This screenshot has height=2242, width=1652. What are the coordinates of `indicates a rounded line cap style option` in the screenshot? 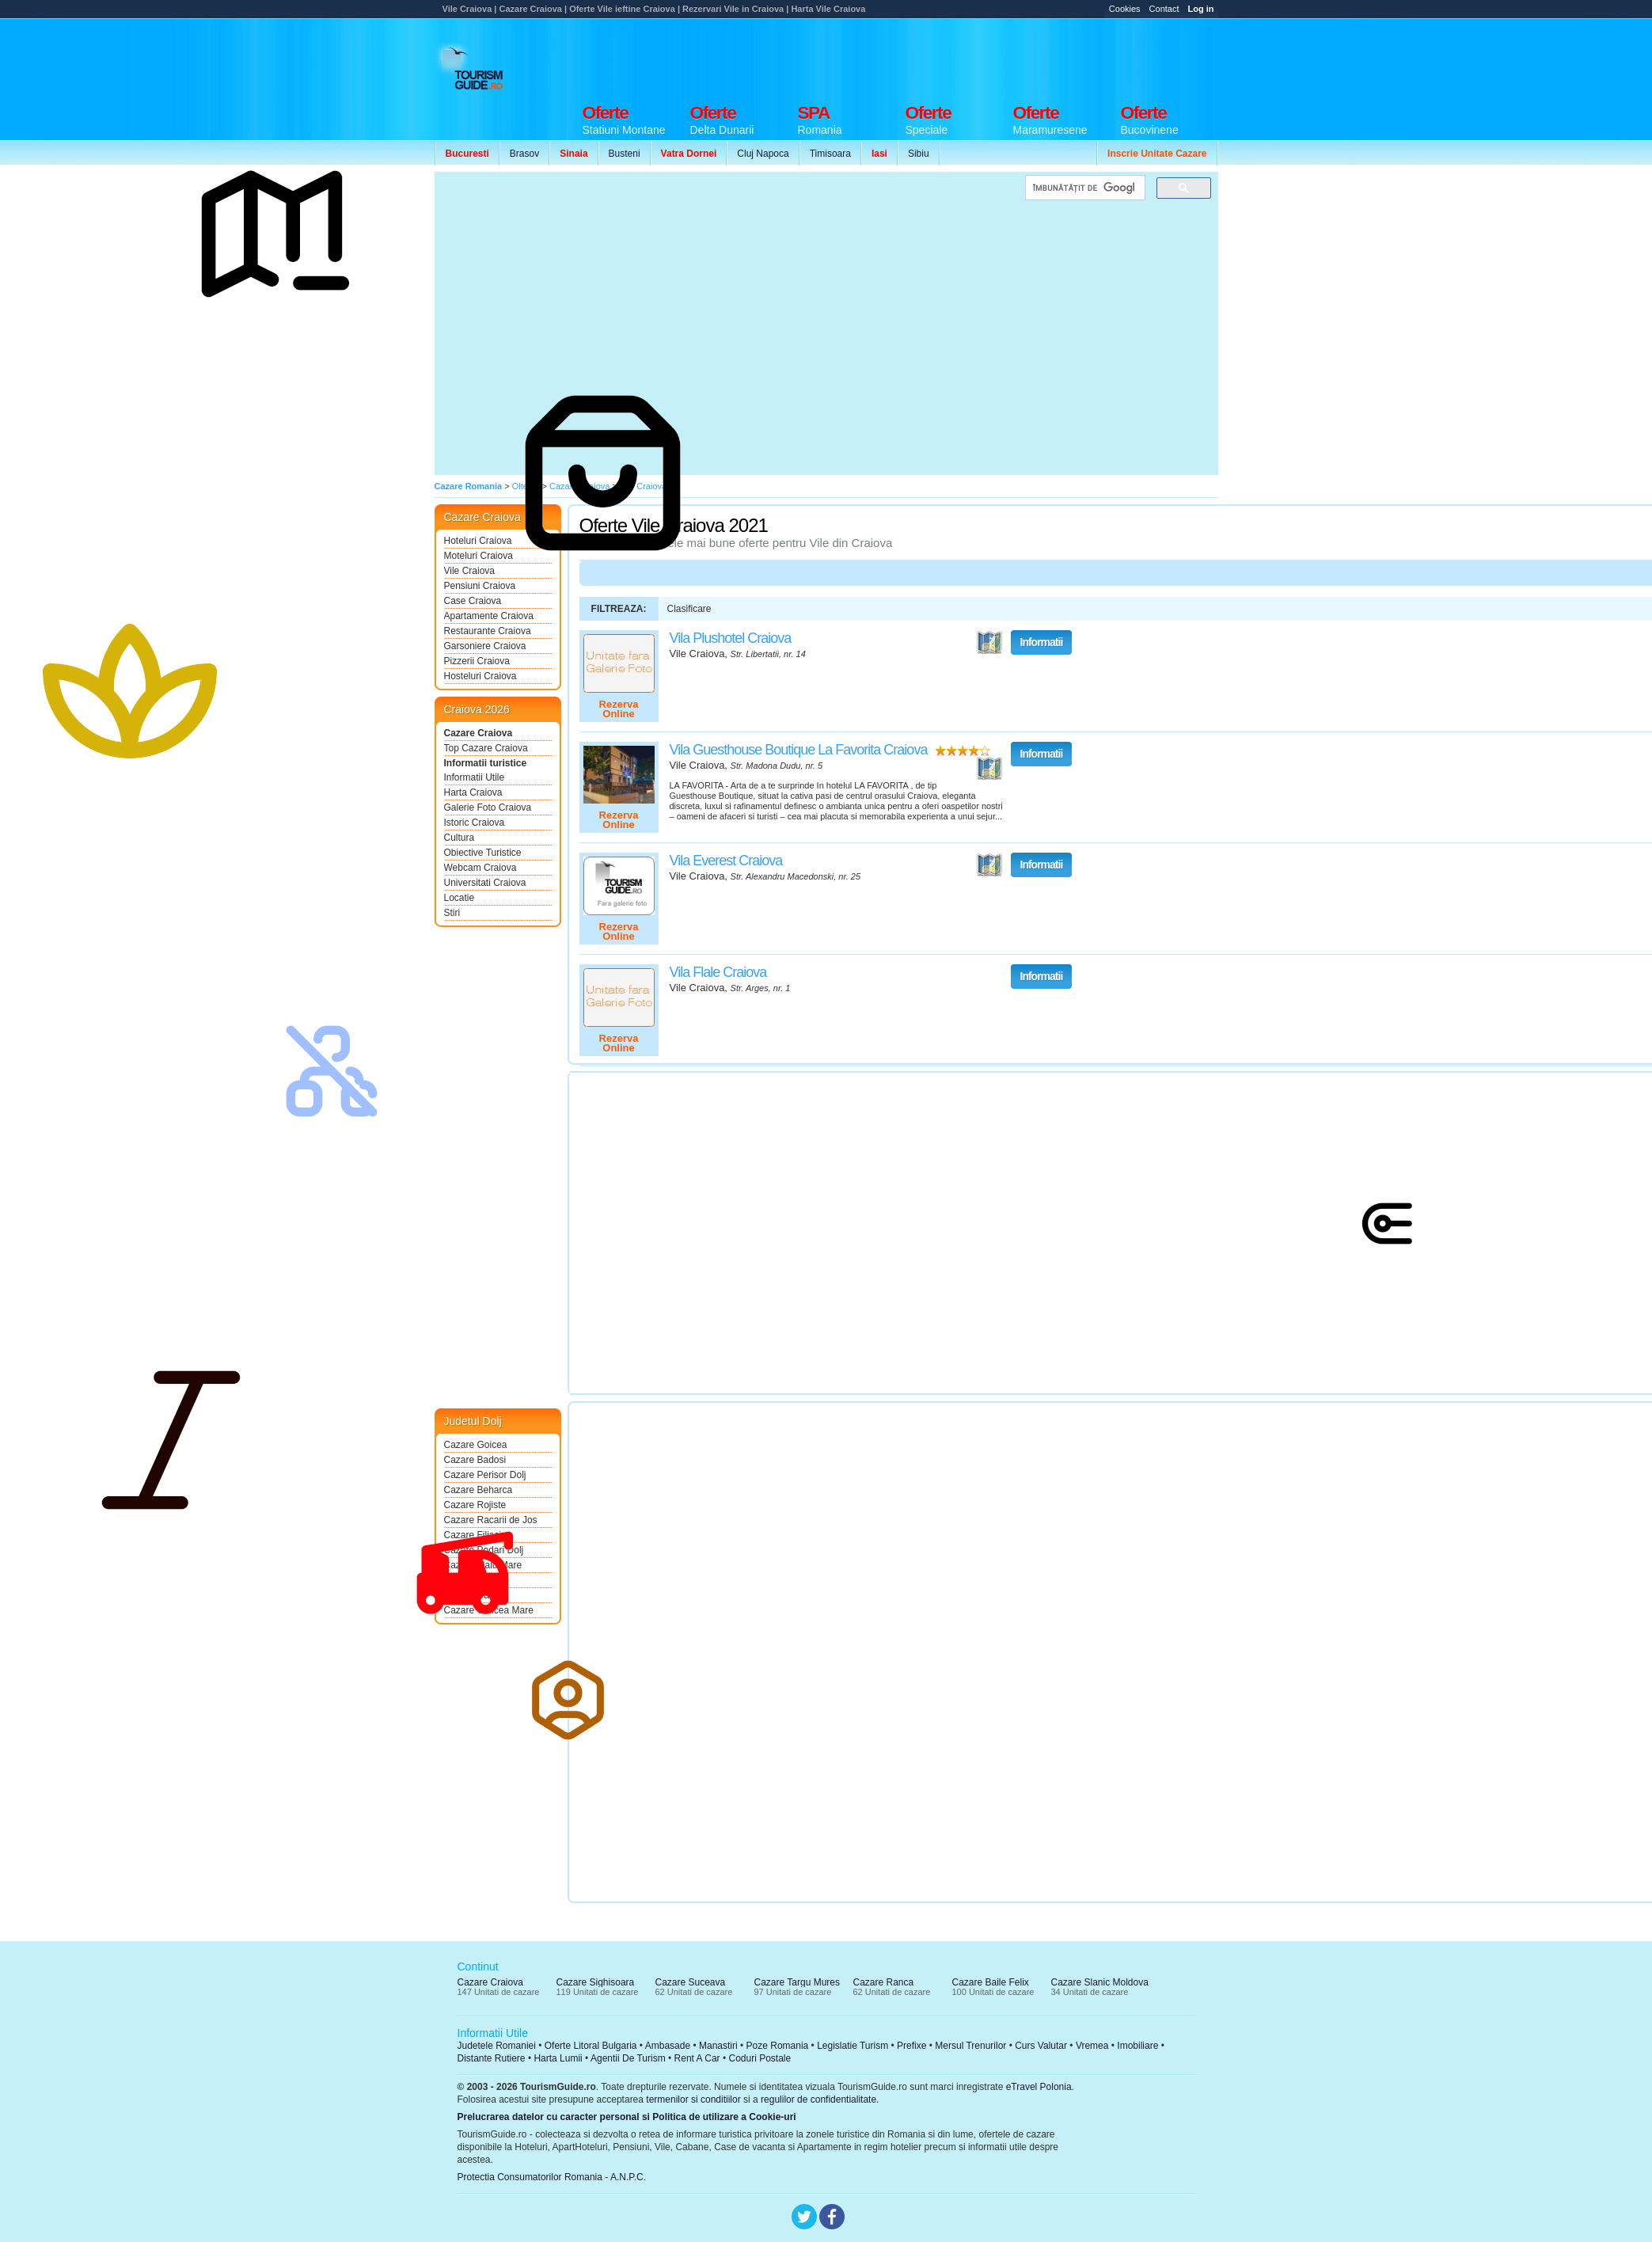 It's located at (1385, 1223).